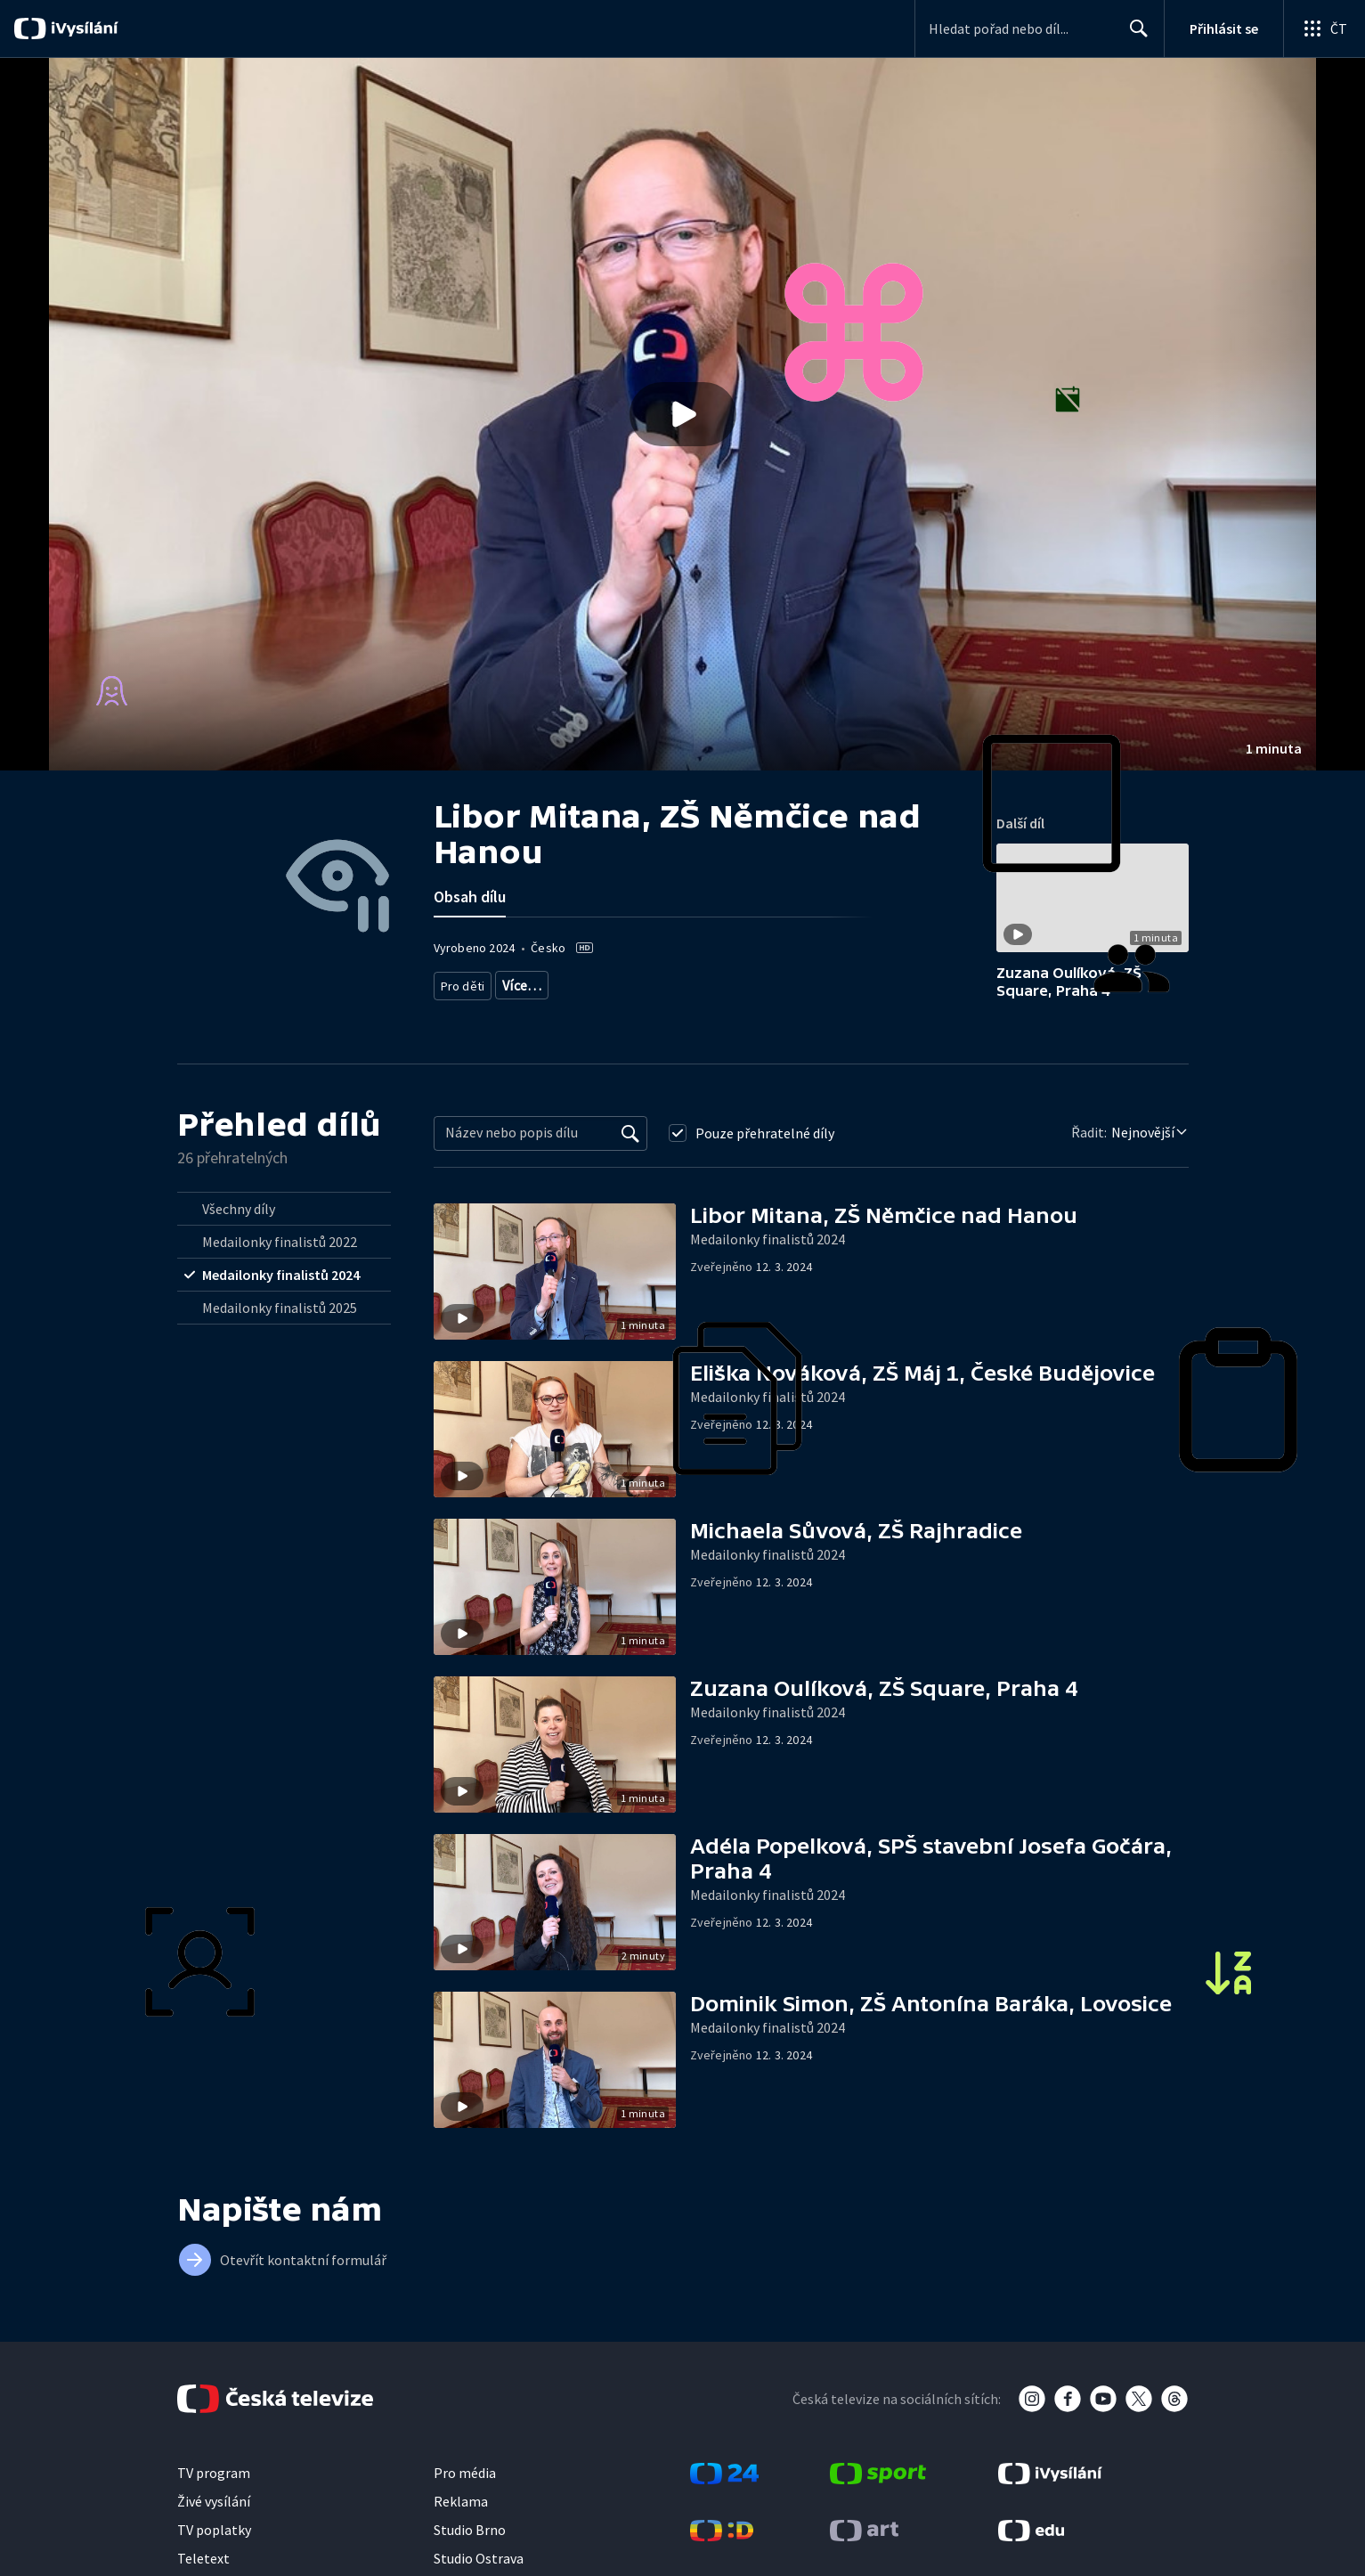  I want to click on view all documents, so click(737, 1398).